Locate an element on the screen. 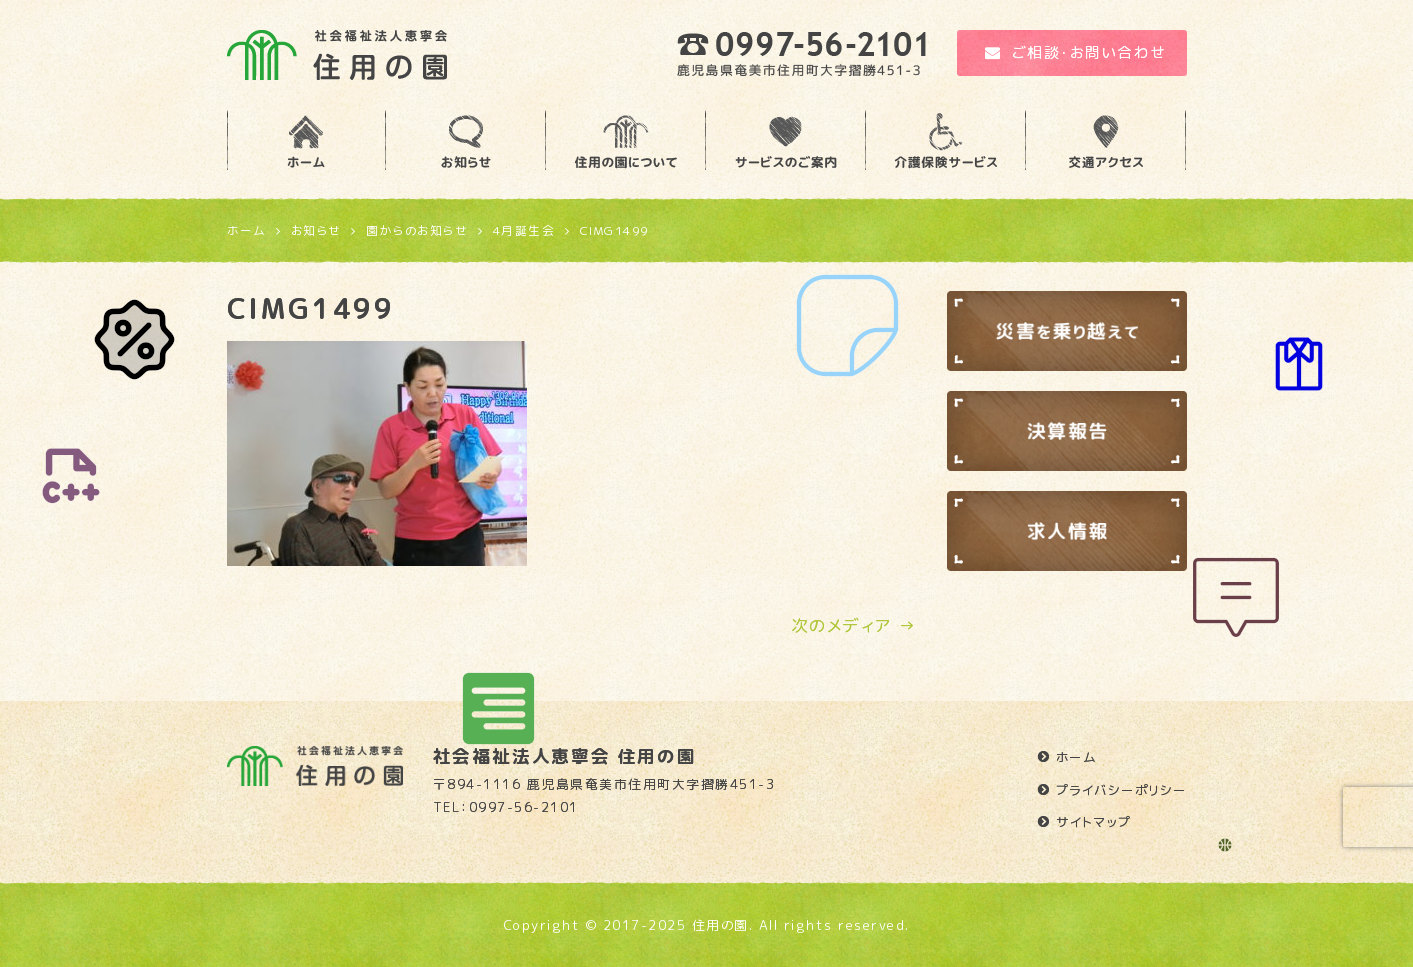 This screenshot has height=967, width=1413. a C++ source code file is located at coordinates (71, 478).